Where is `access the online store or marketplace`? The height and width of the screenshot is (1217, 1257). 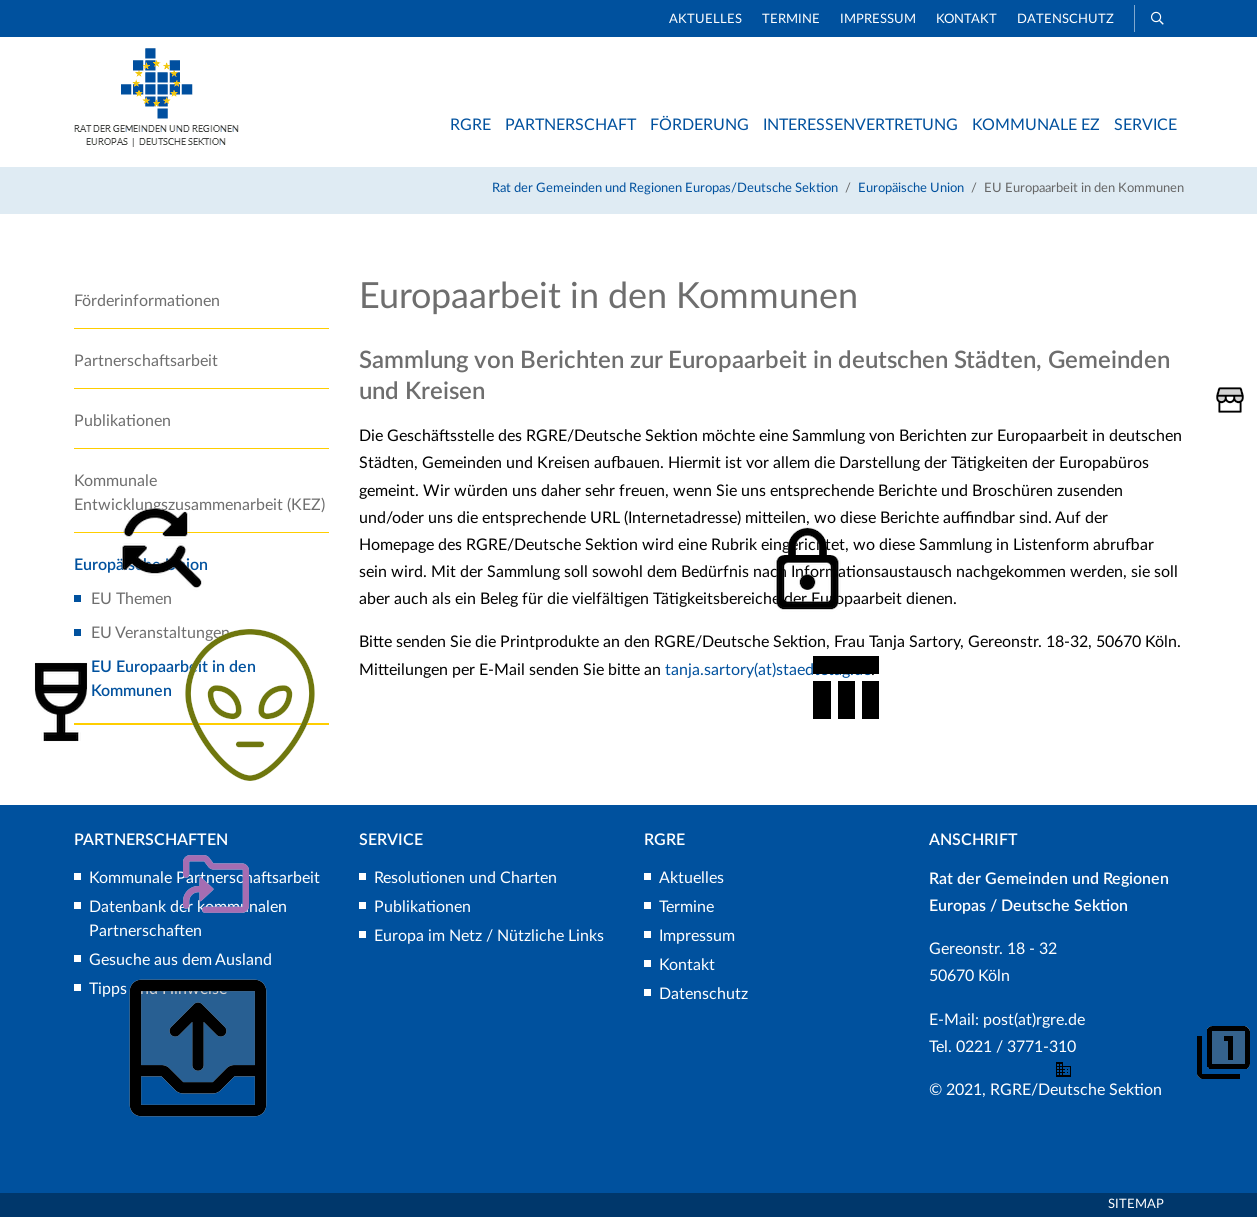
access the online store or marketplace is located at coordinates (1230, 400).